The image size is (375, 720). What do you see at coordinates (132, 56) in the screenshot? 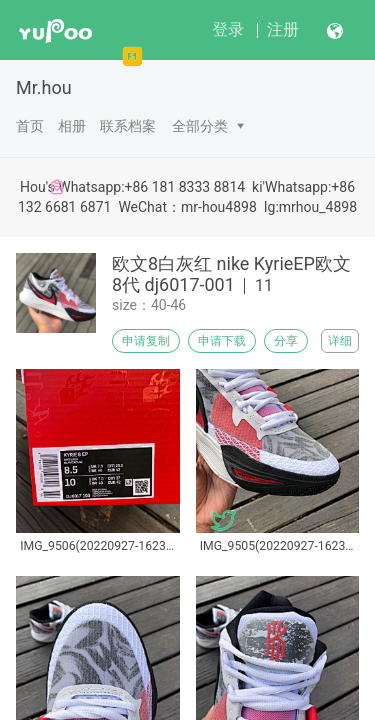
I see `access F1 help or documentation` at bounding box center [132, 56].